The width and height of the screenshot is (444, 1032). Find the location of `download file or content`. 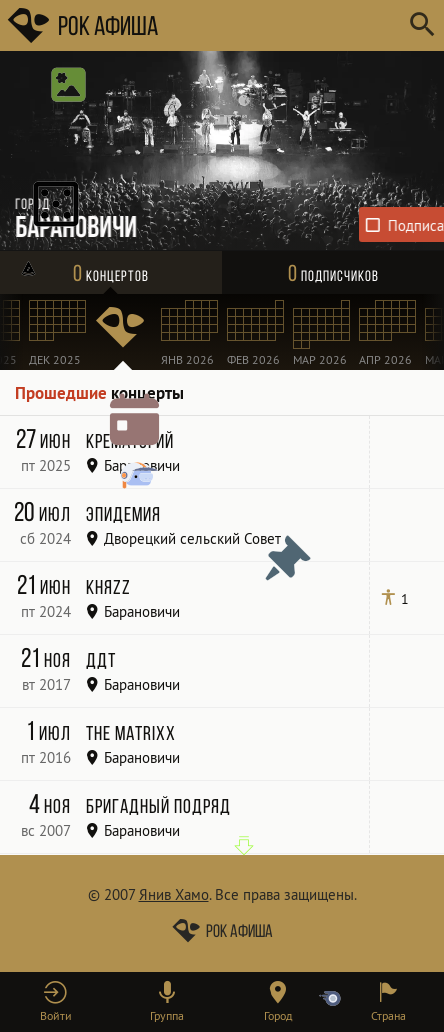

download file or content is located at coordinates (244, 845).